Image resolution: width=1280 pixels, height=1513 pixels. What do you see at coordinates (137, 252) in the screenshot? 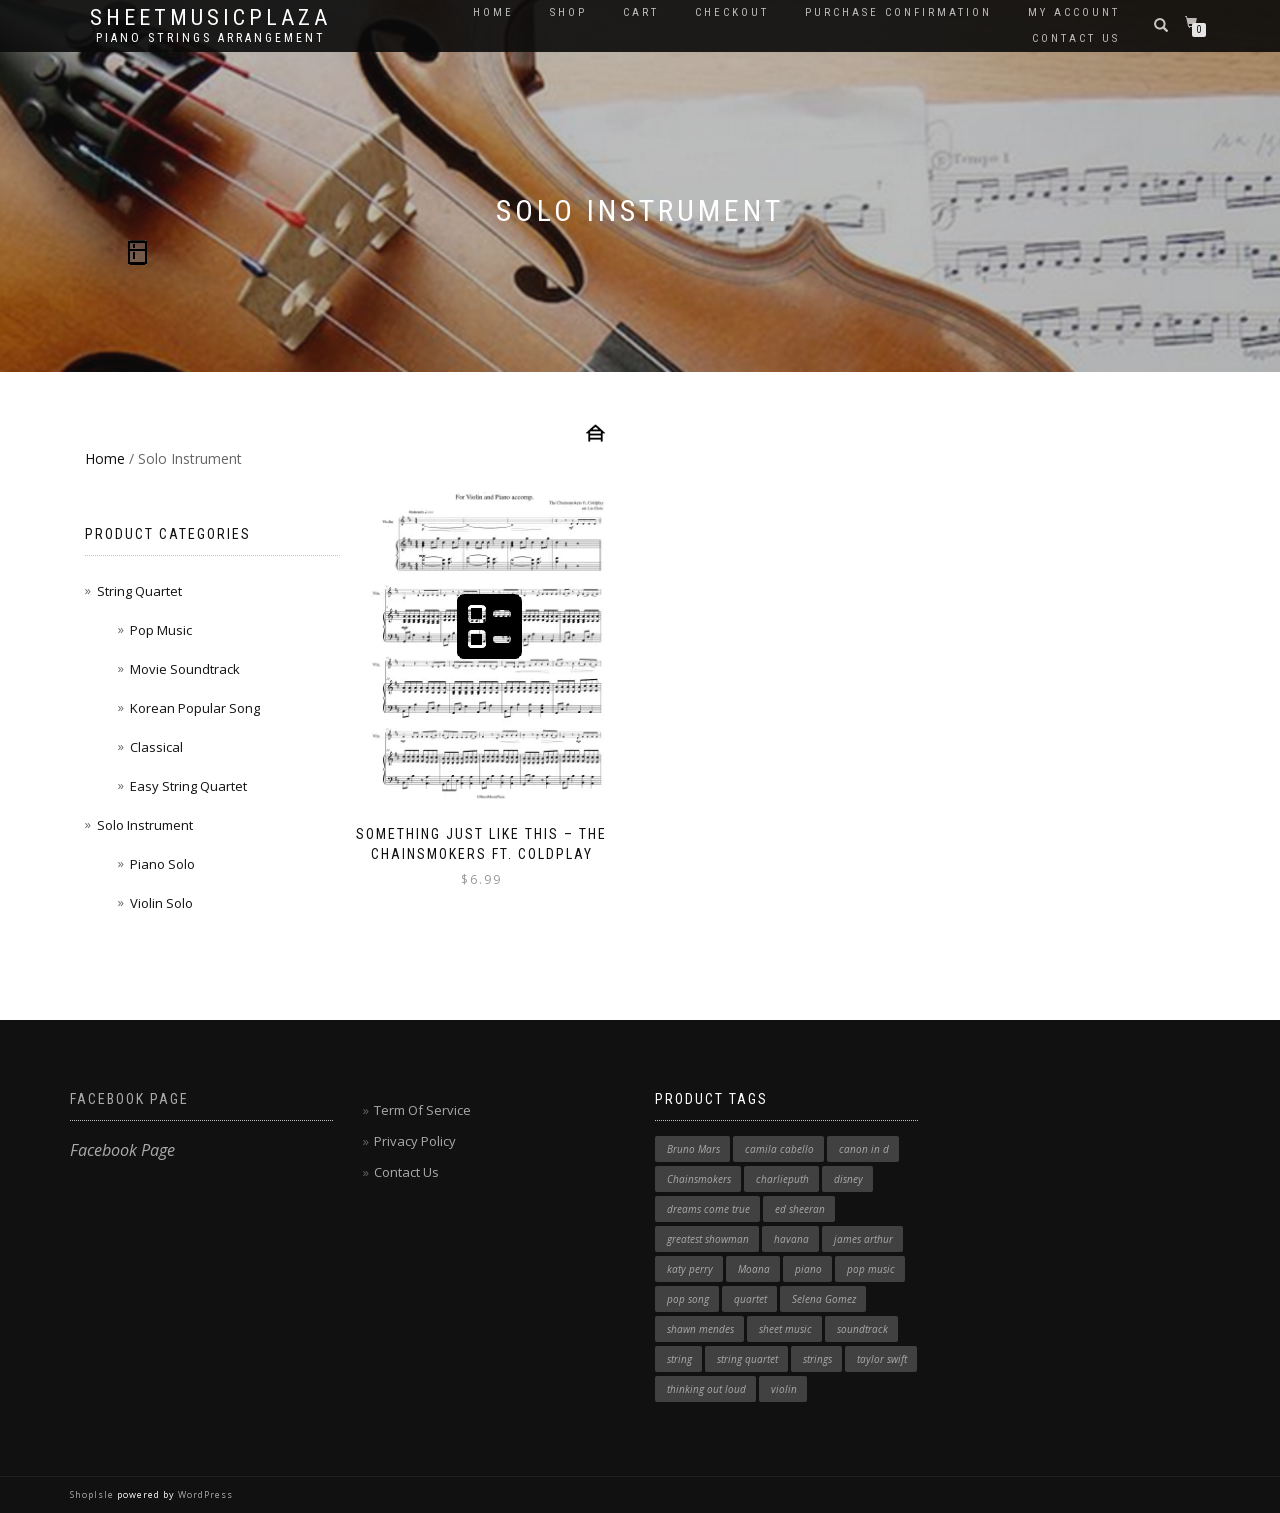
I see `access kitchen appliances or settings` at bounding box center [137, 252].